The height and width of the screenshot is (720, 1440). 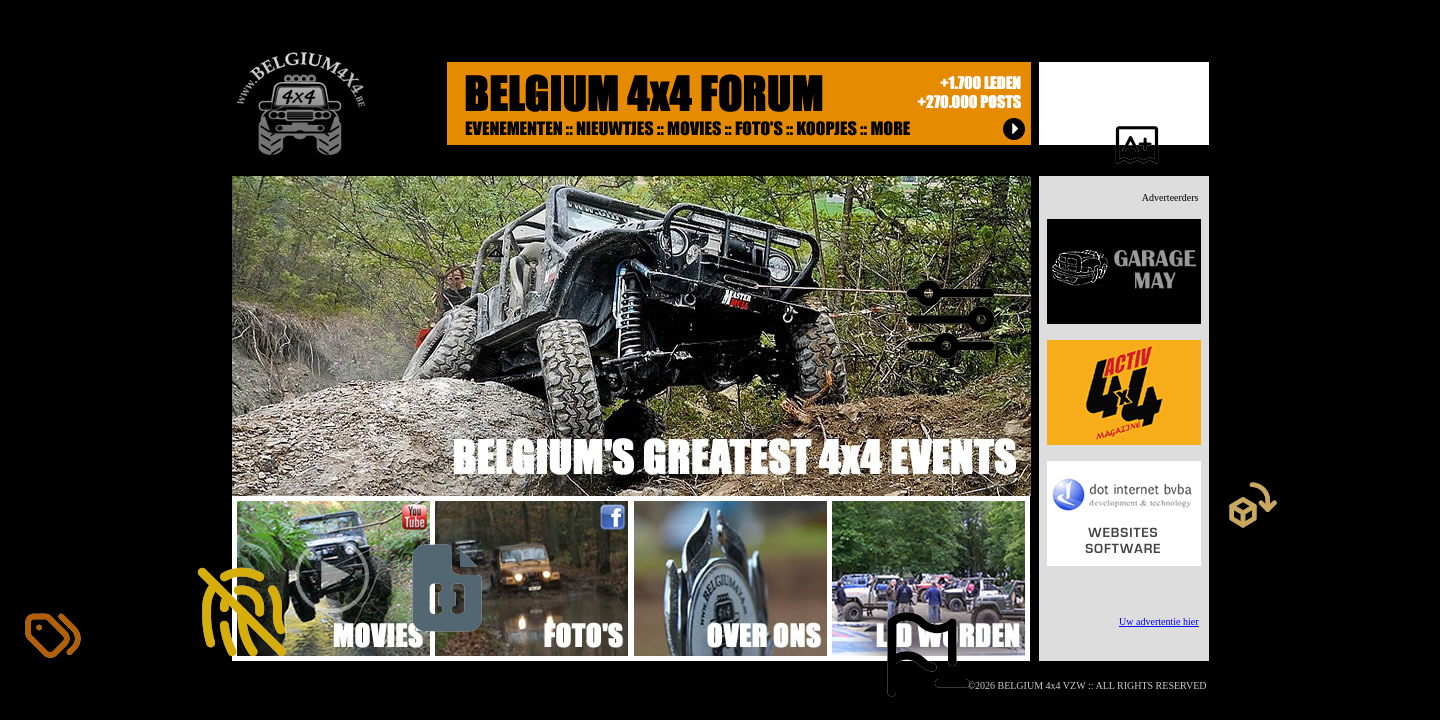 I want to click on manage tags or labels, so click(x=53, y=633).